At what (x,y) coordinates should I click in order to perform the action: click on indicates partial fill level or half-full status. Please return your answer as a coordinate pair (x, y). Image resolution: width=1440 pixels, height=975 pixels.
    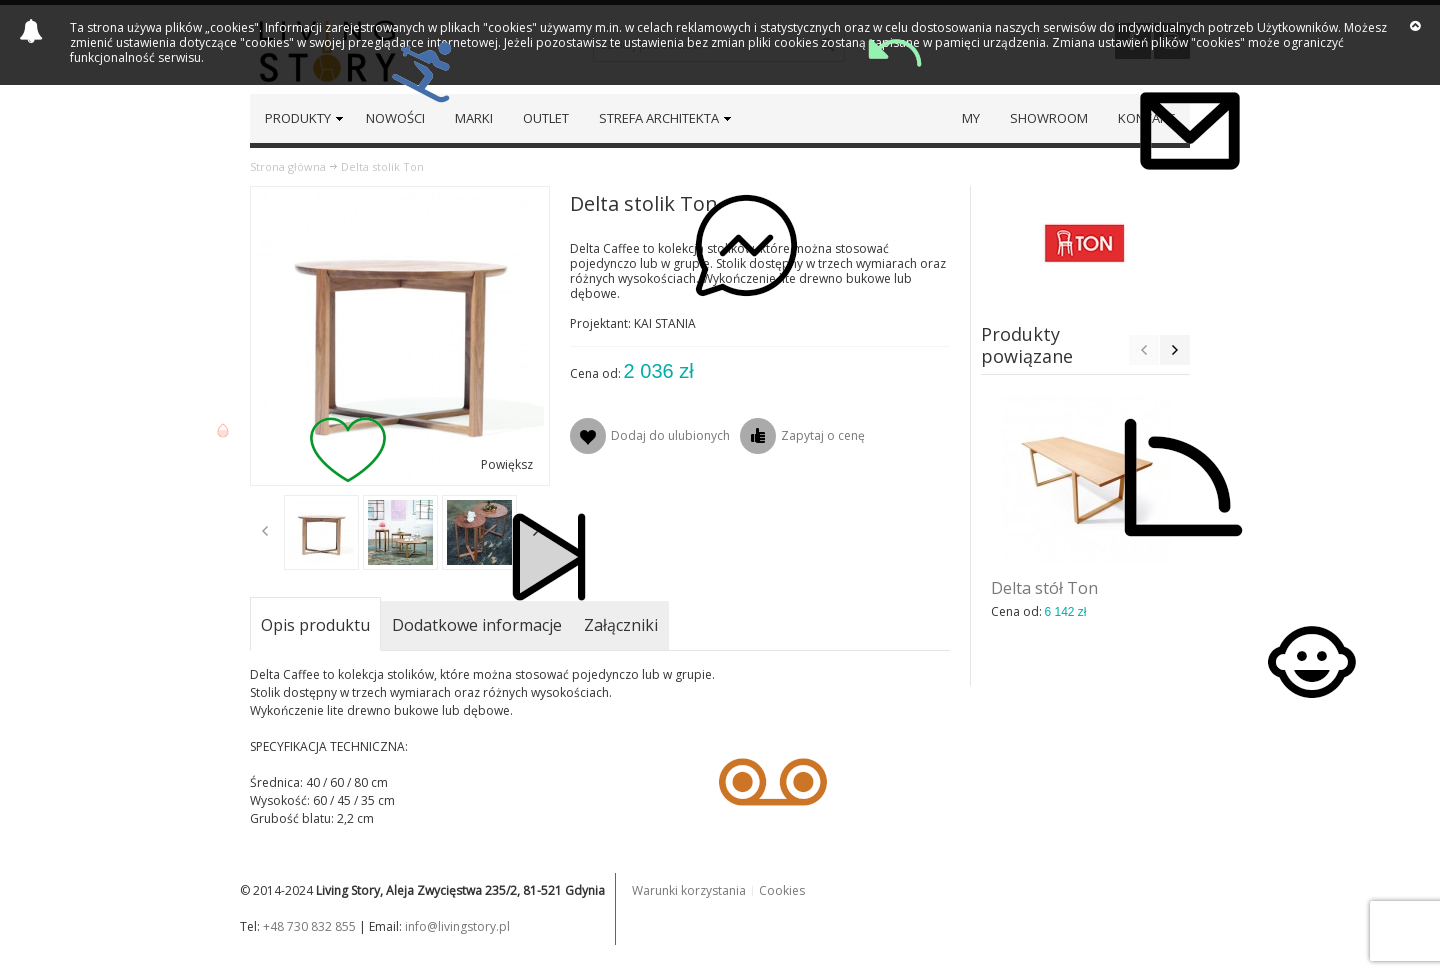
    Looking at the image, I should click on (223, 431).